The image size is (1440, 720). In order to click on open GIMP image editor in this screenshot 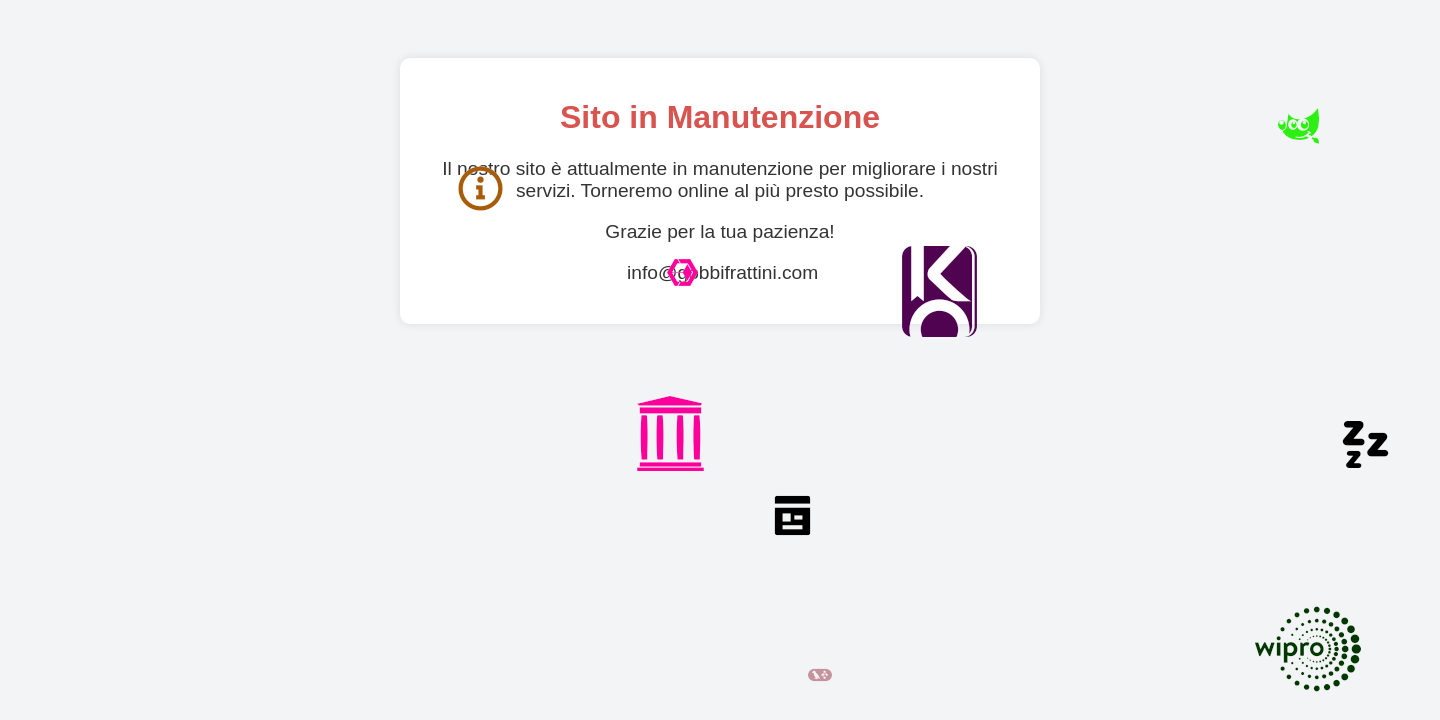, I will do `click(1298, 126)`.